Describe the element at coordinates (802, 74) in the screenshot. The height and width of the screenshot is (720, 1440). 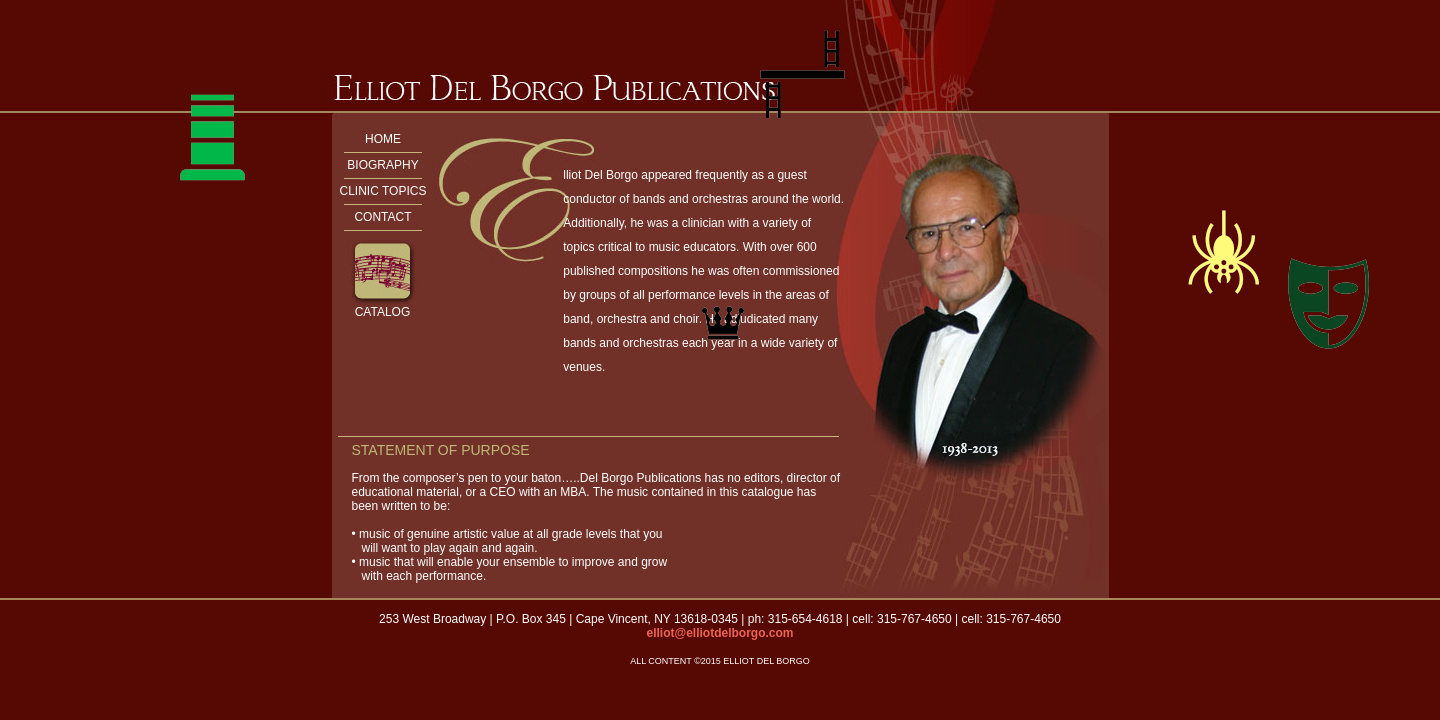
I see `access different levels or floors` at that location.